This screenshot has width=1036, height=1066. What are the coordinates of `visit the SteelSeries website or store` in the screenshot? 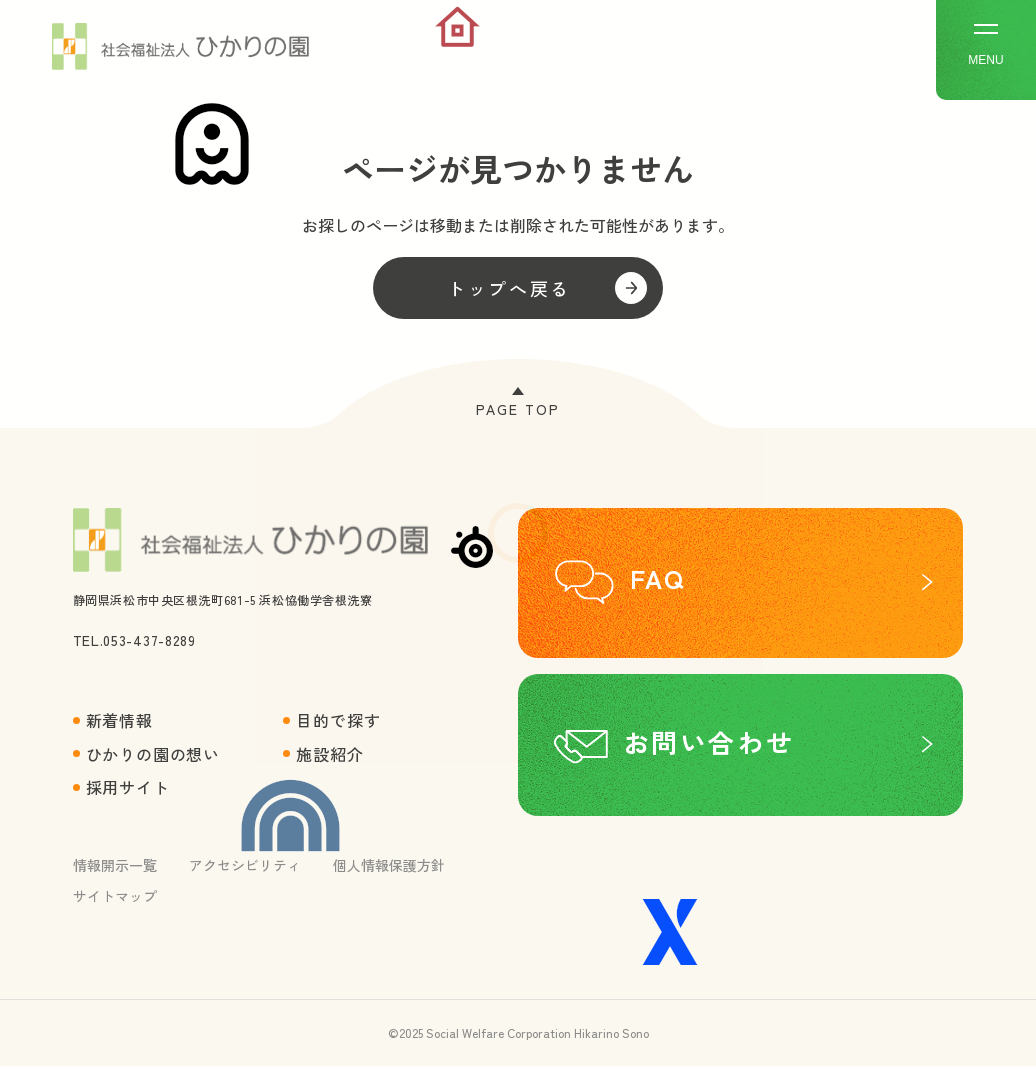 It's located at (472, 547).